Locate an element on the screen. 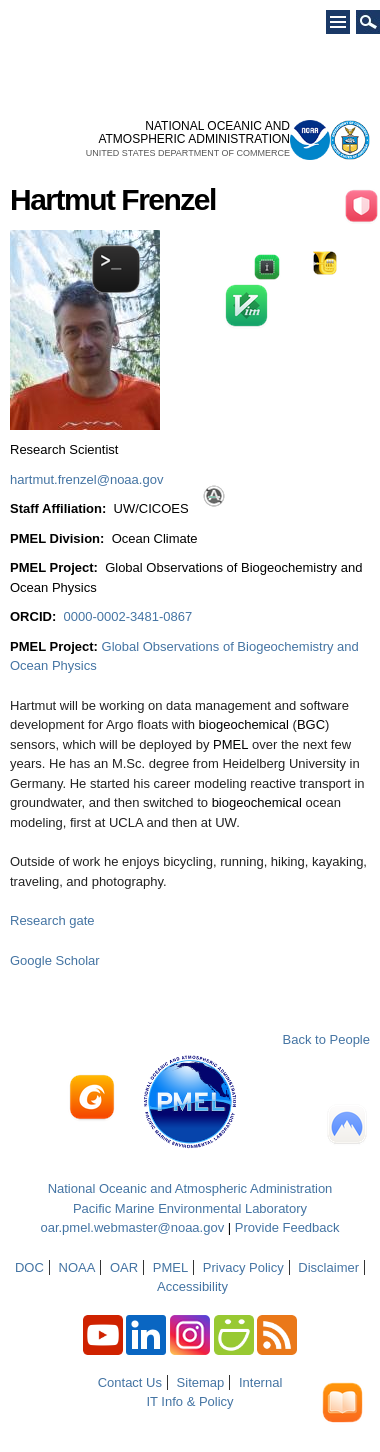 The width and height of the screenshot is (380, 1452). open hwloc hardware locality utility is located at coordinates (267, 267).